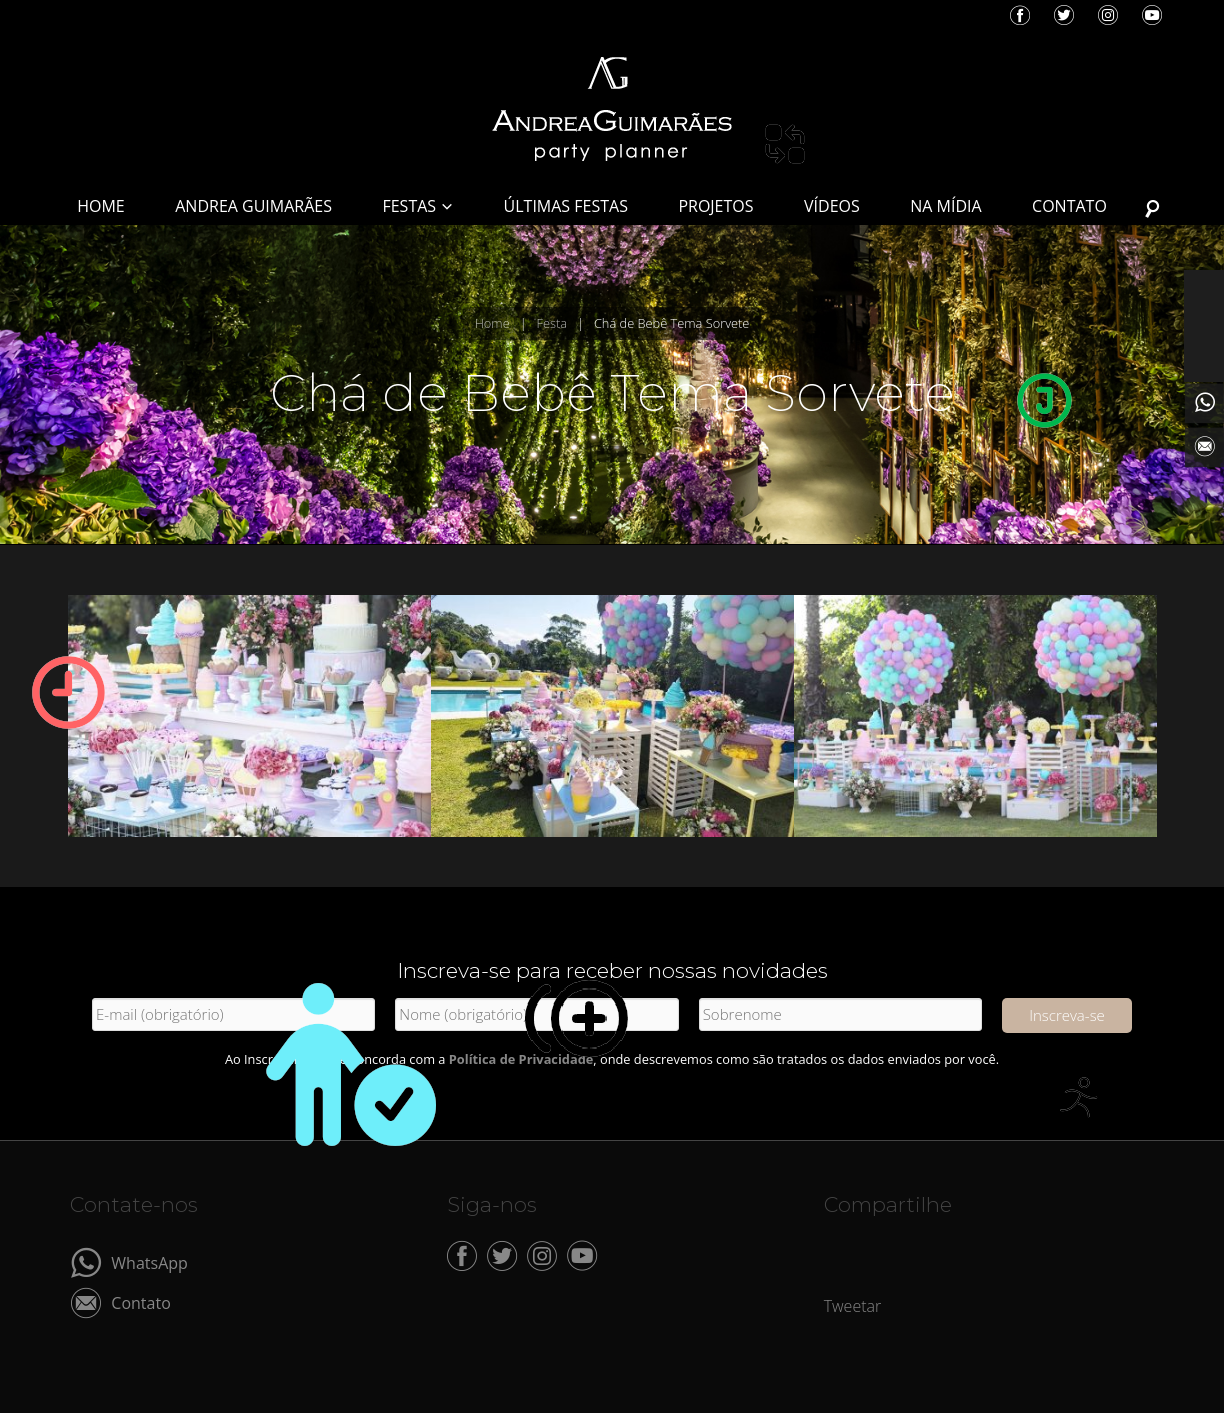 The width and height of the screenshot is (1224, 1413). What do you see at coordinates (785, 144) in the screenshot?
I see `replace or swap selected items` at bounding box center [785, 144].